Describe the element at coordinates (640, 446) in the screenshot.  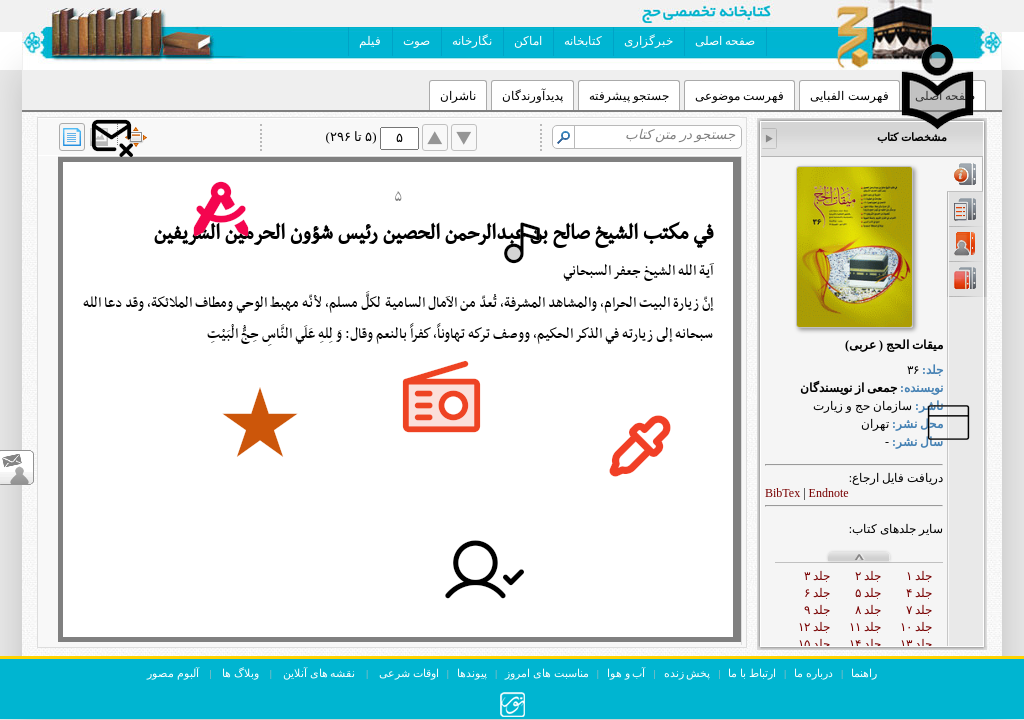
I see `pick a color from the canvas` at that location.